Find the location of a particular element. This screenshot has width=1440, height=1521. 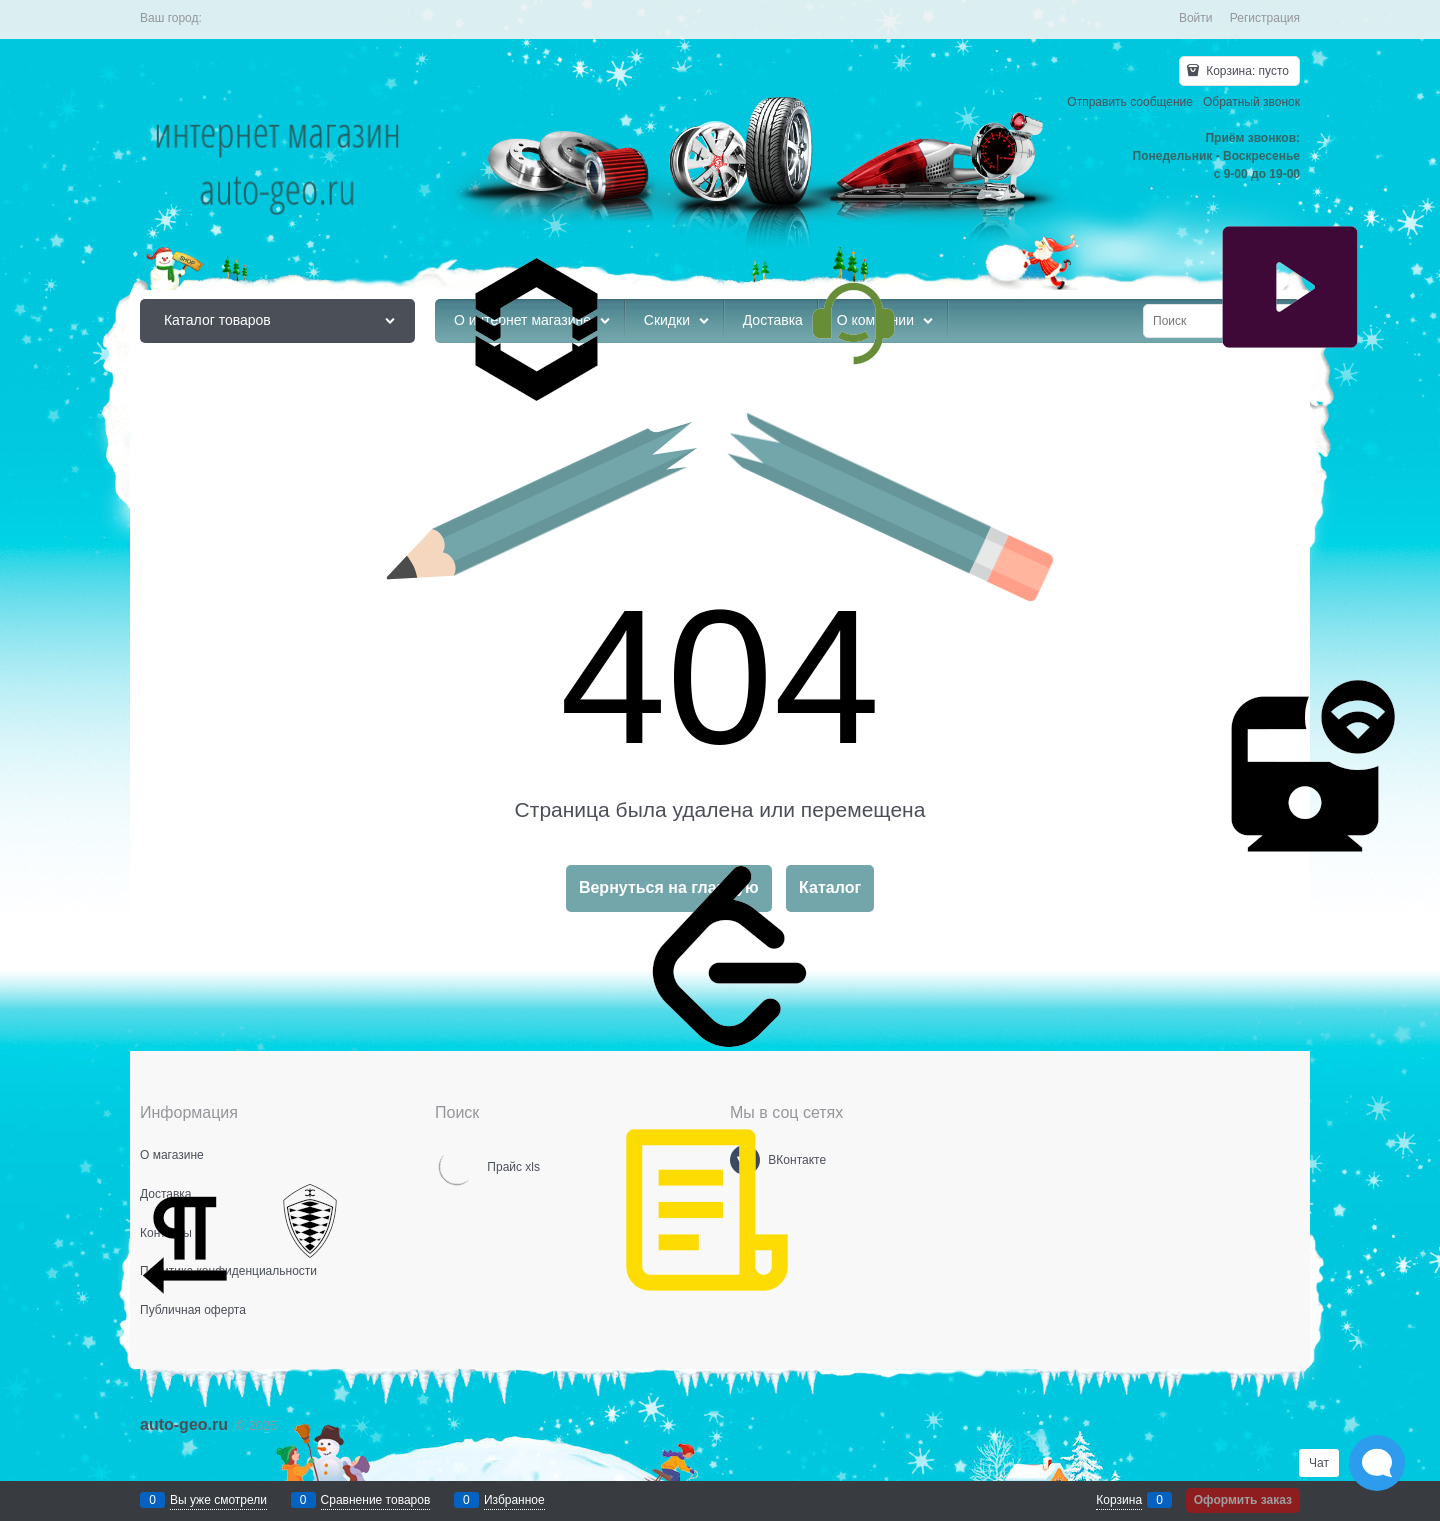

open leetcode app or website is located at coordinates (729, 956).